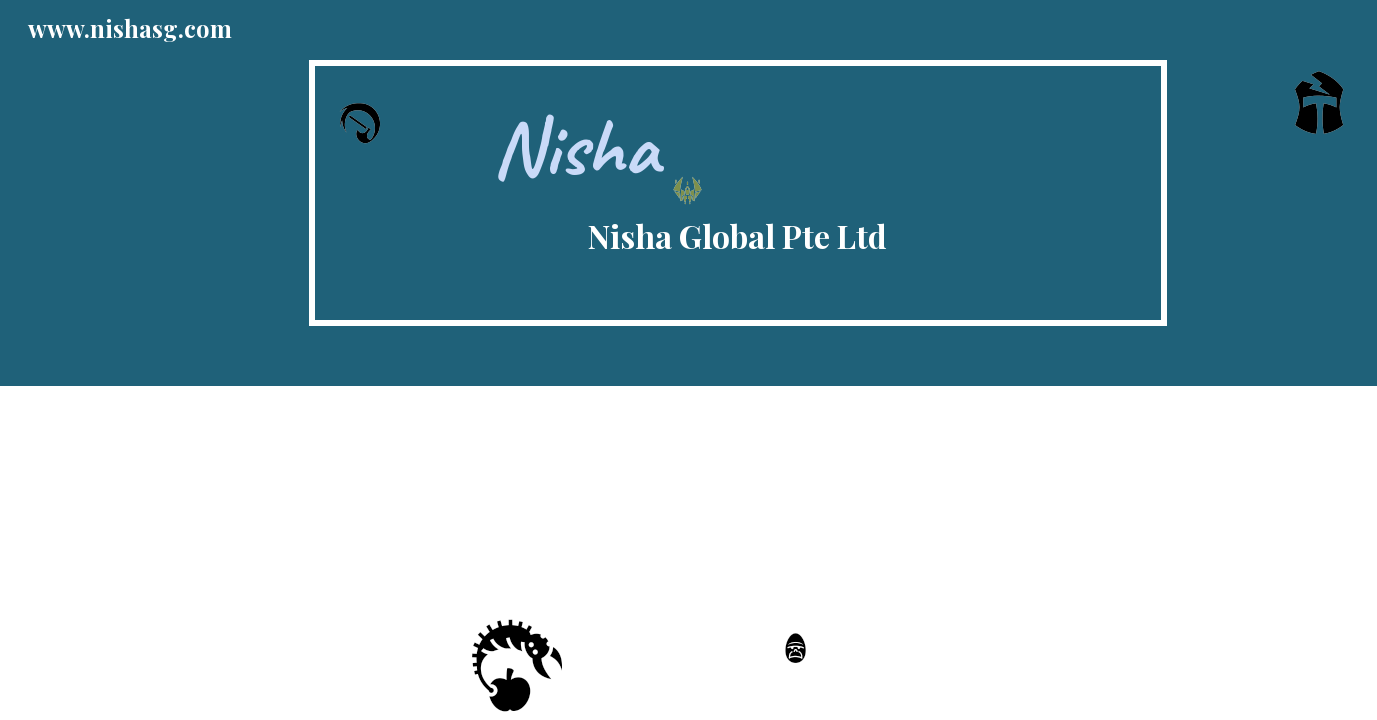  Describe the element at coordinates (360, 123) in the screenshot. I see `perform a melee attack action` at that location.